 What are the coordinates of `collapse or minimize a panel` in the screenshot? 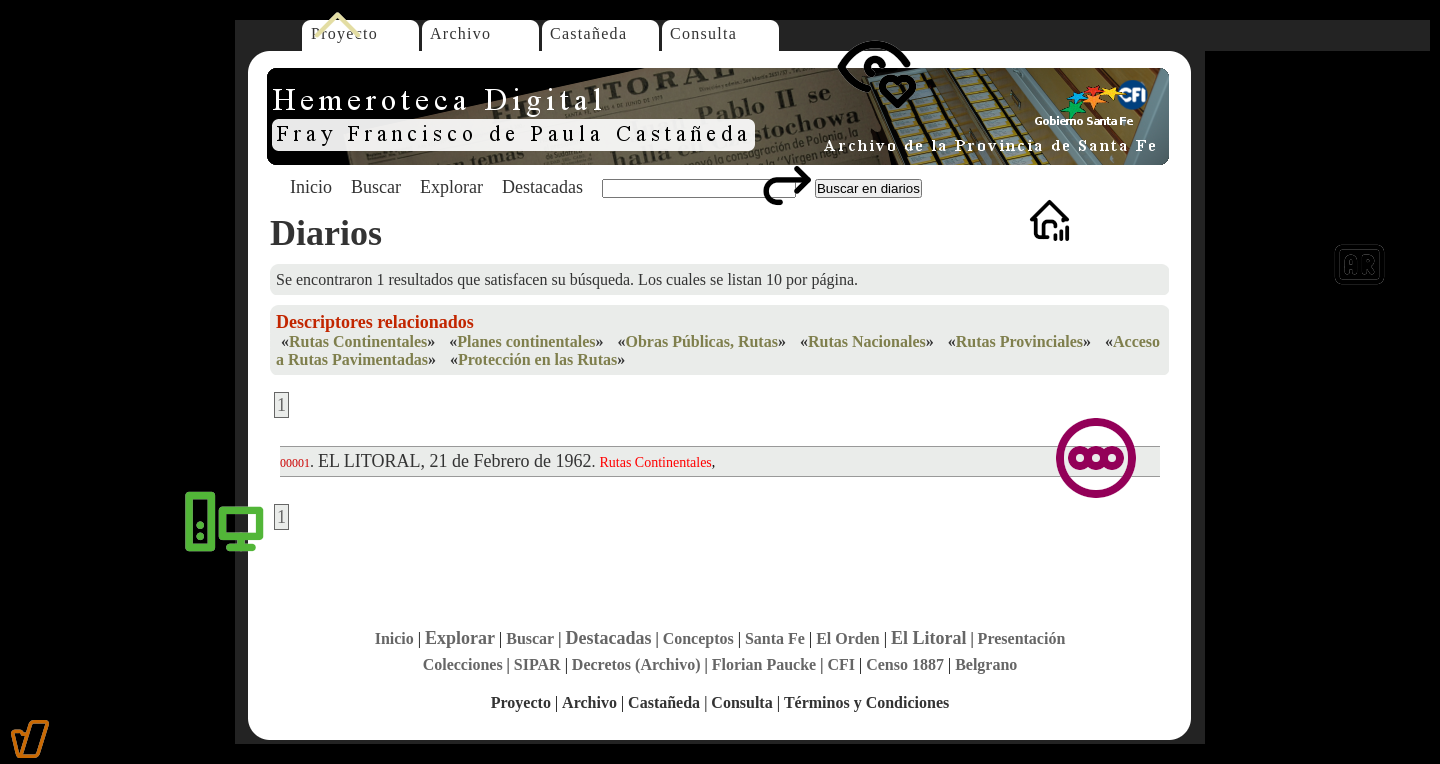 It's located at (337, 37).